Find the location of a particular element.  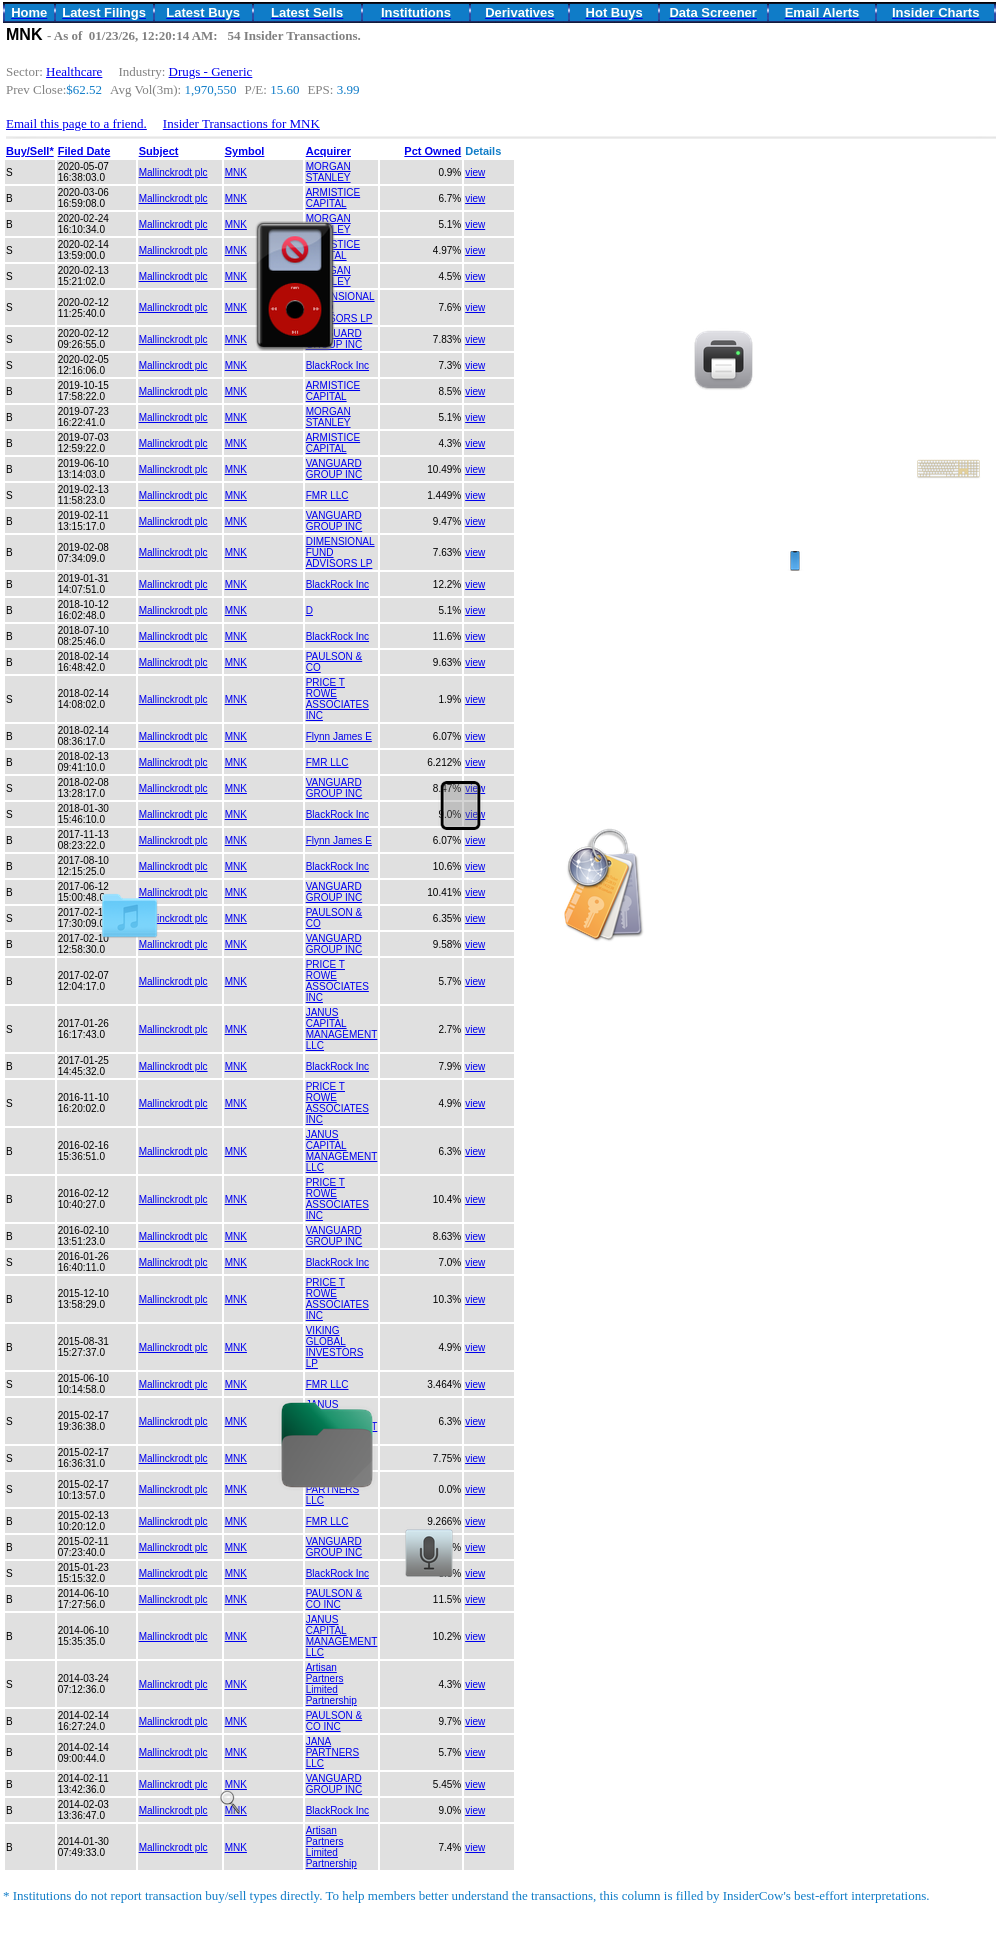

activate voice dictation is located at coordinates (429, 1553).